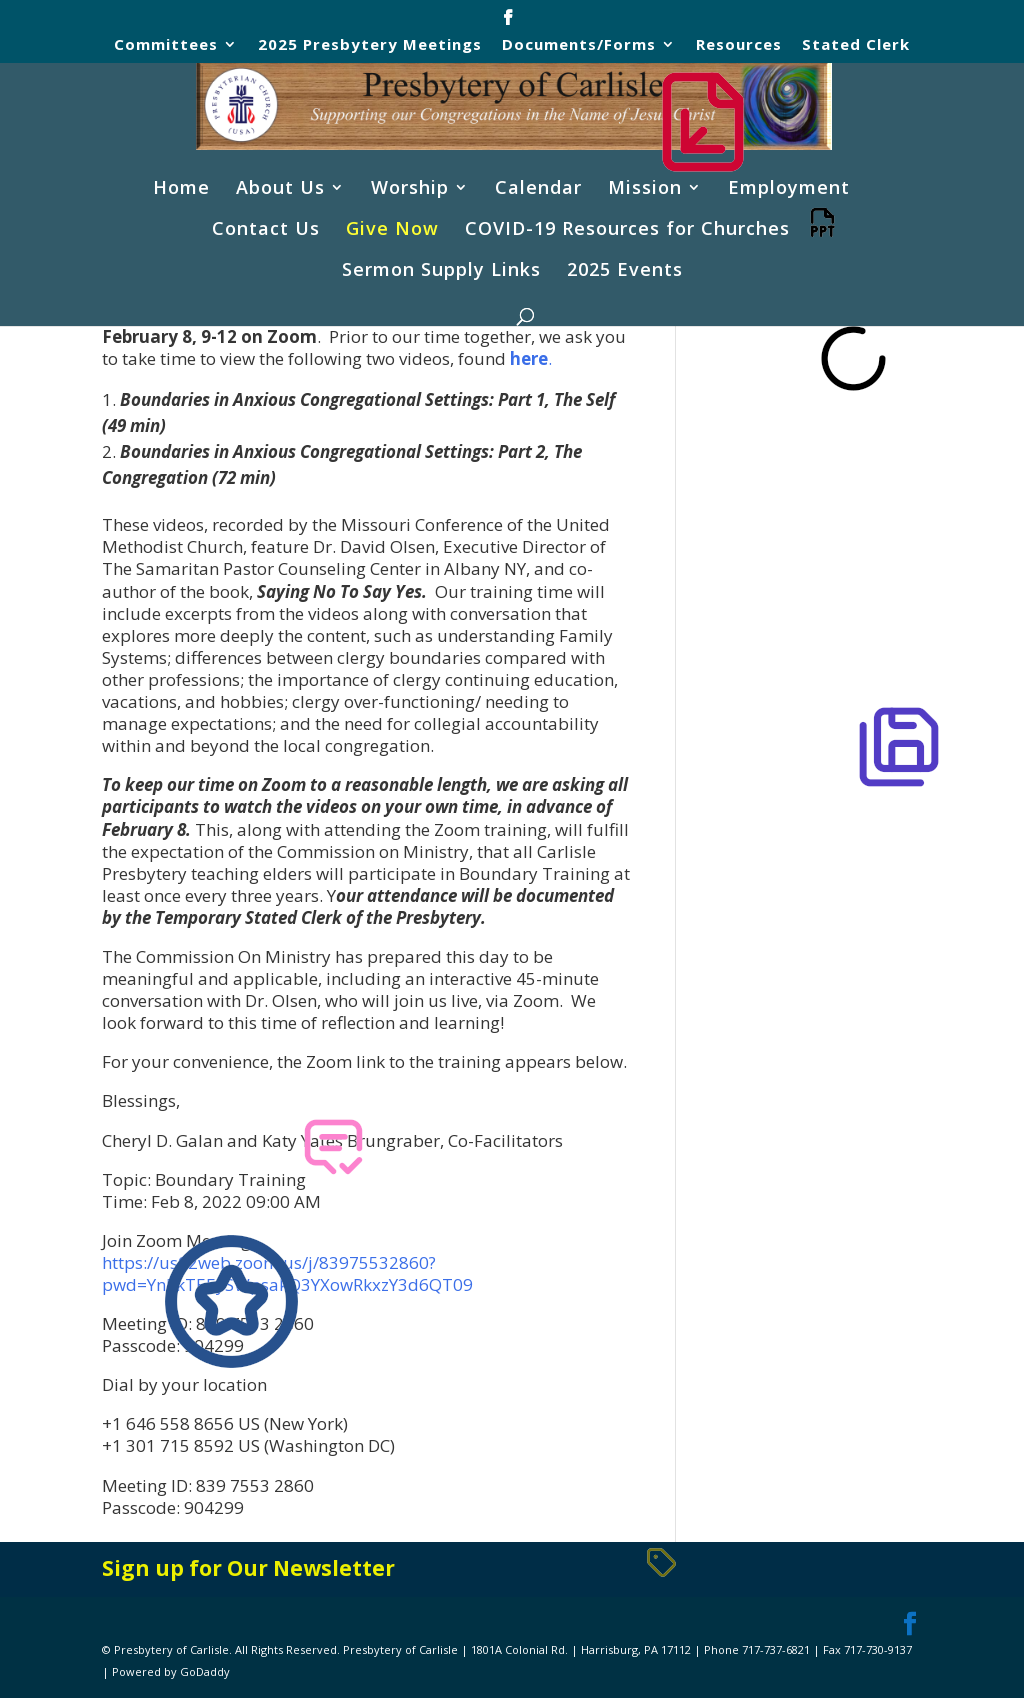  I want to click on view 3d model or visualization file, so click(703, 122).